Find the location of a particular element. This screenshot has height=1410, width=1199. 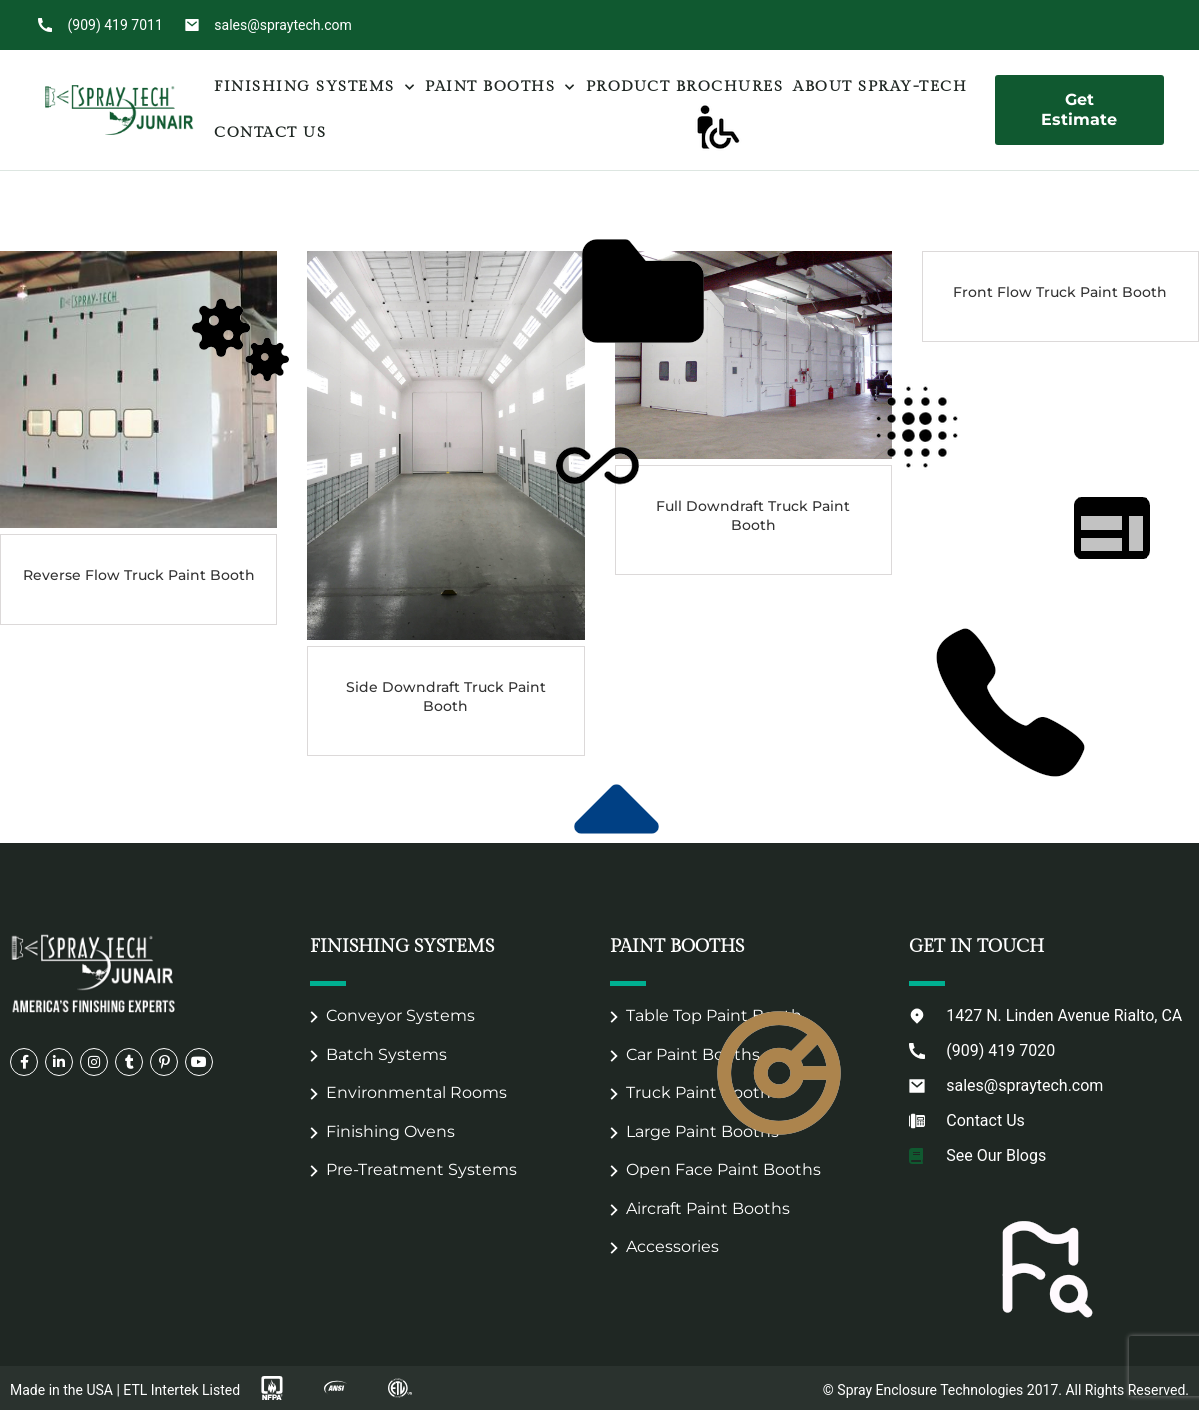

wheelchair accessible pickup location is located at coordinates (717, 127).